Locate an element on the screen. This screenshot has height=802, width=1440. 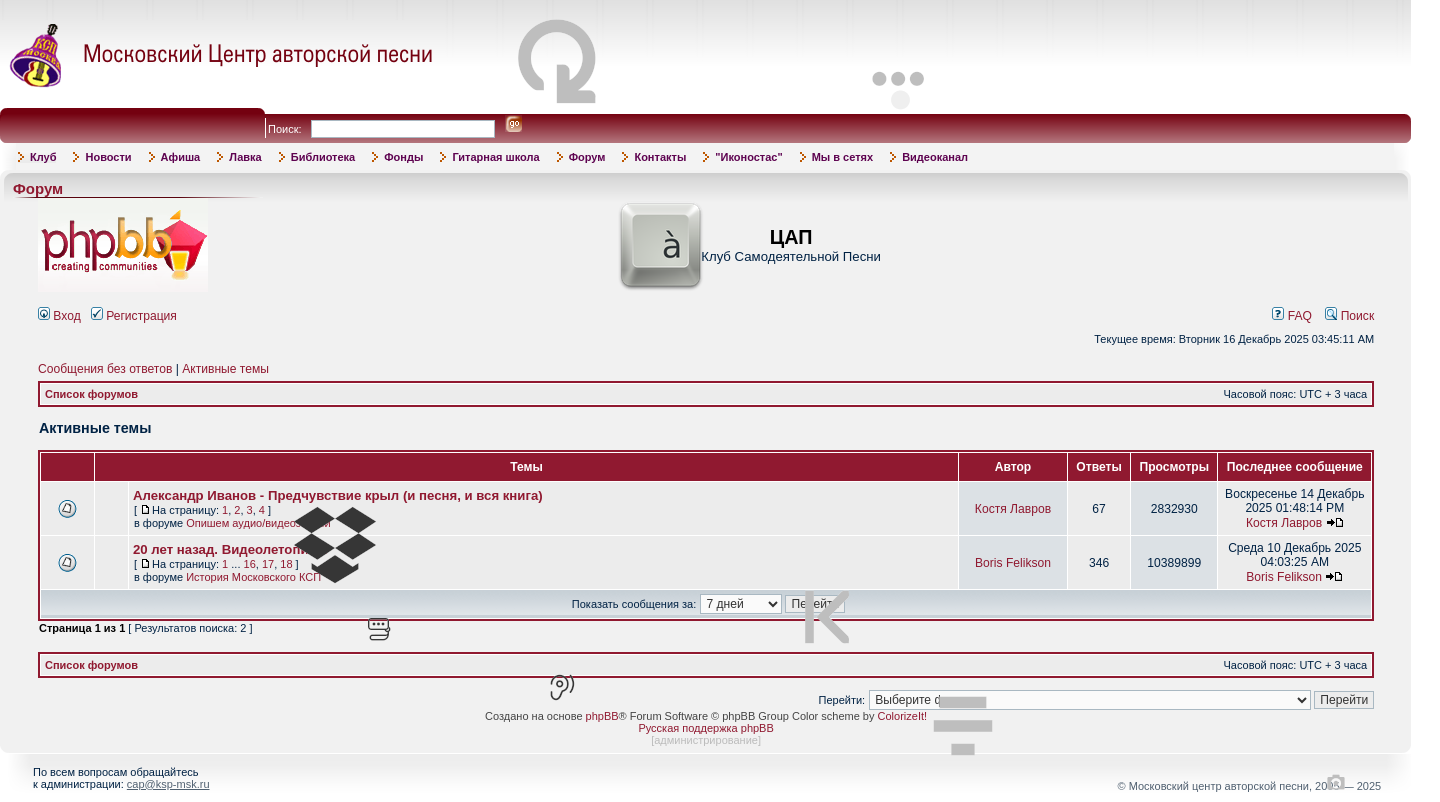
go to the first item in a list or sequence is located at coordinates (827, 617).